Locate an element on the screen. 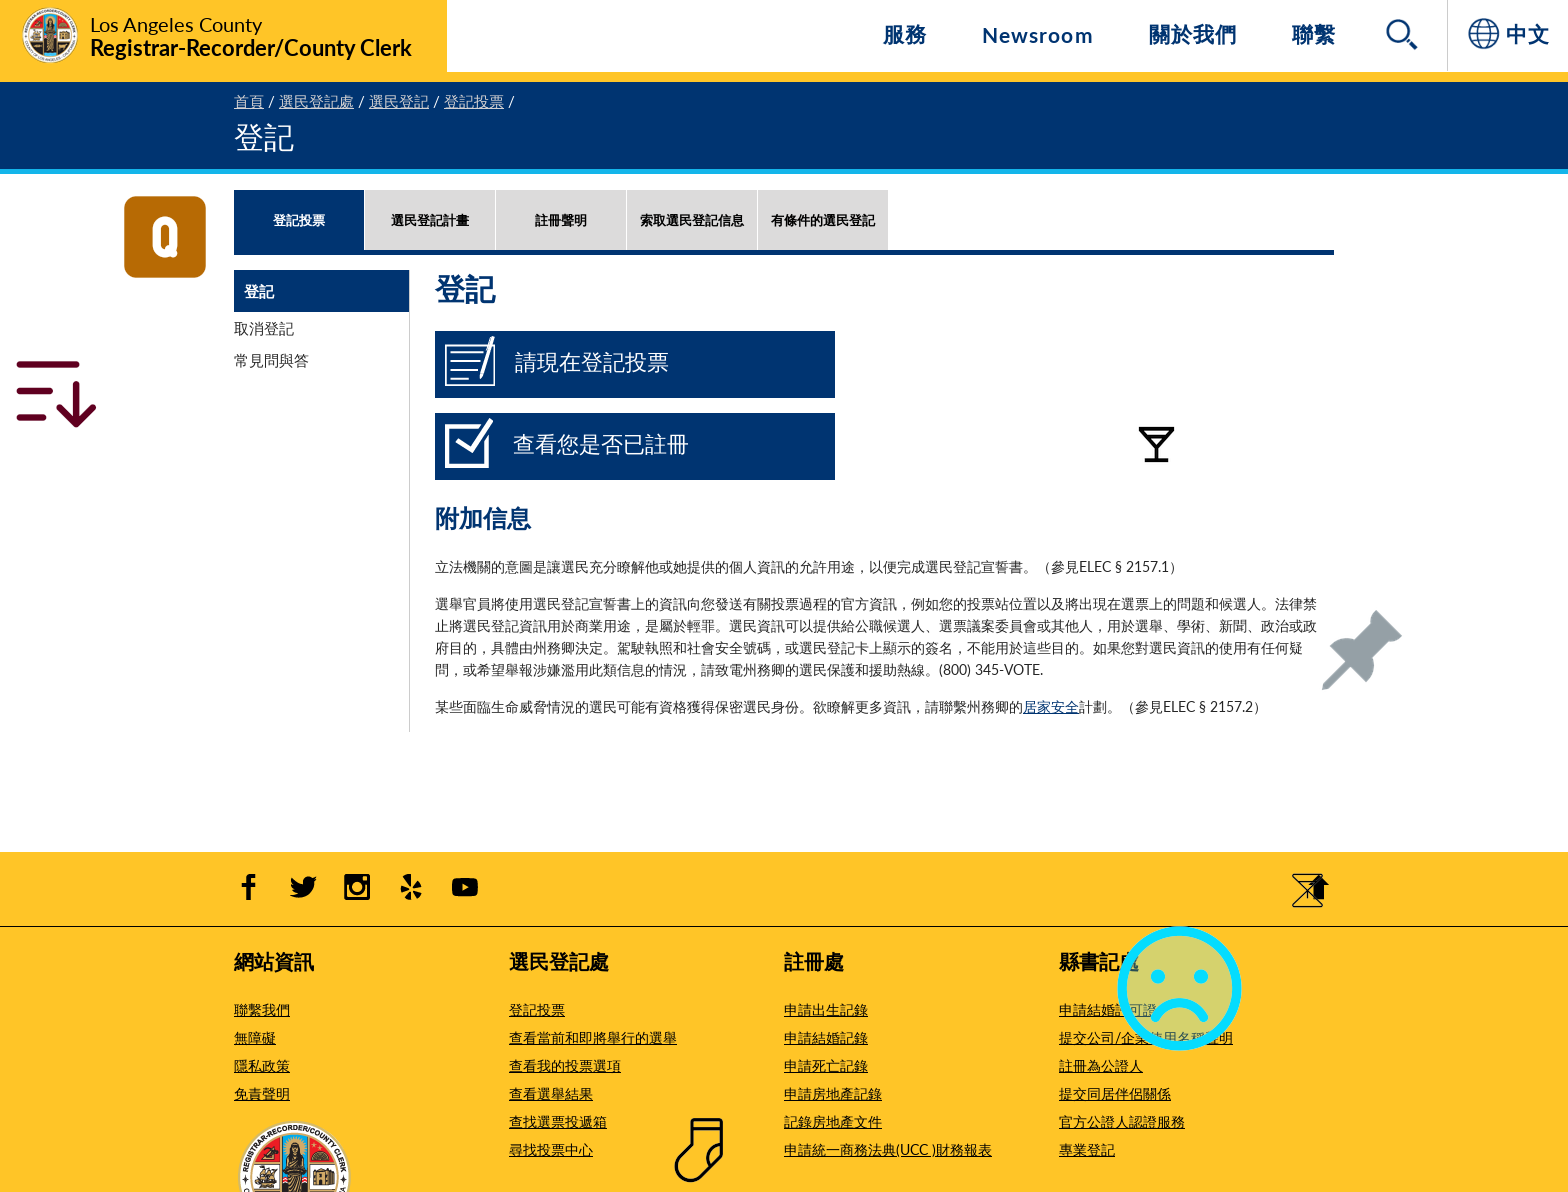  indicates loading or processing in progress is located at coordinates (1307, 890).